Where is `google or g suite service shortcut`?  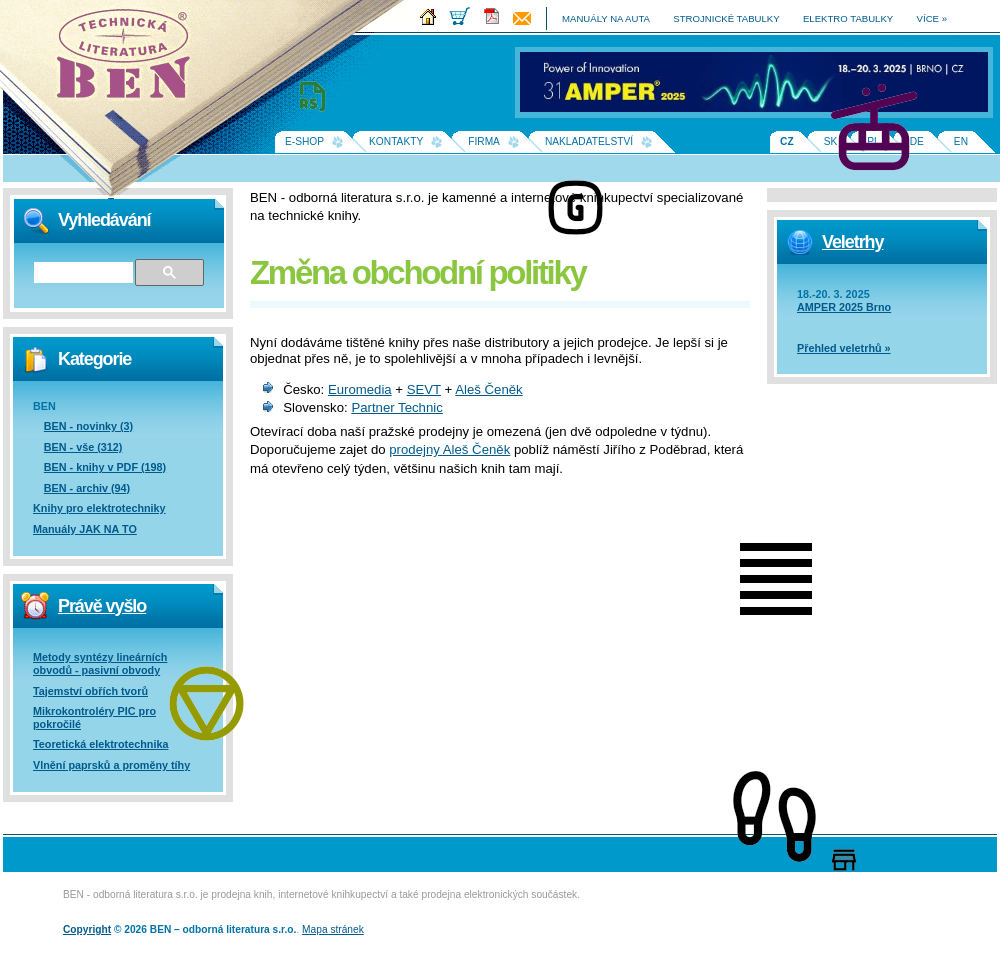 google or g suite service shortcut is located at coordinates (575, 207).